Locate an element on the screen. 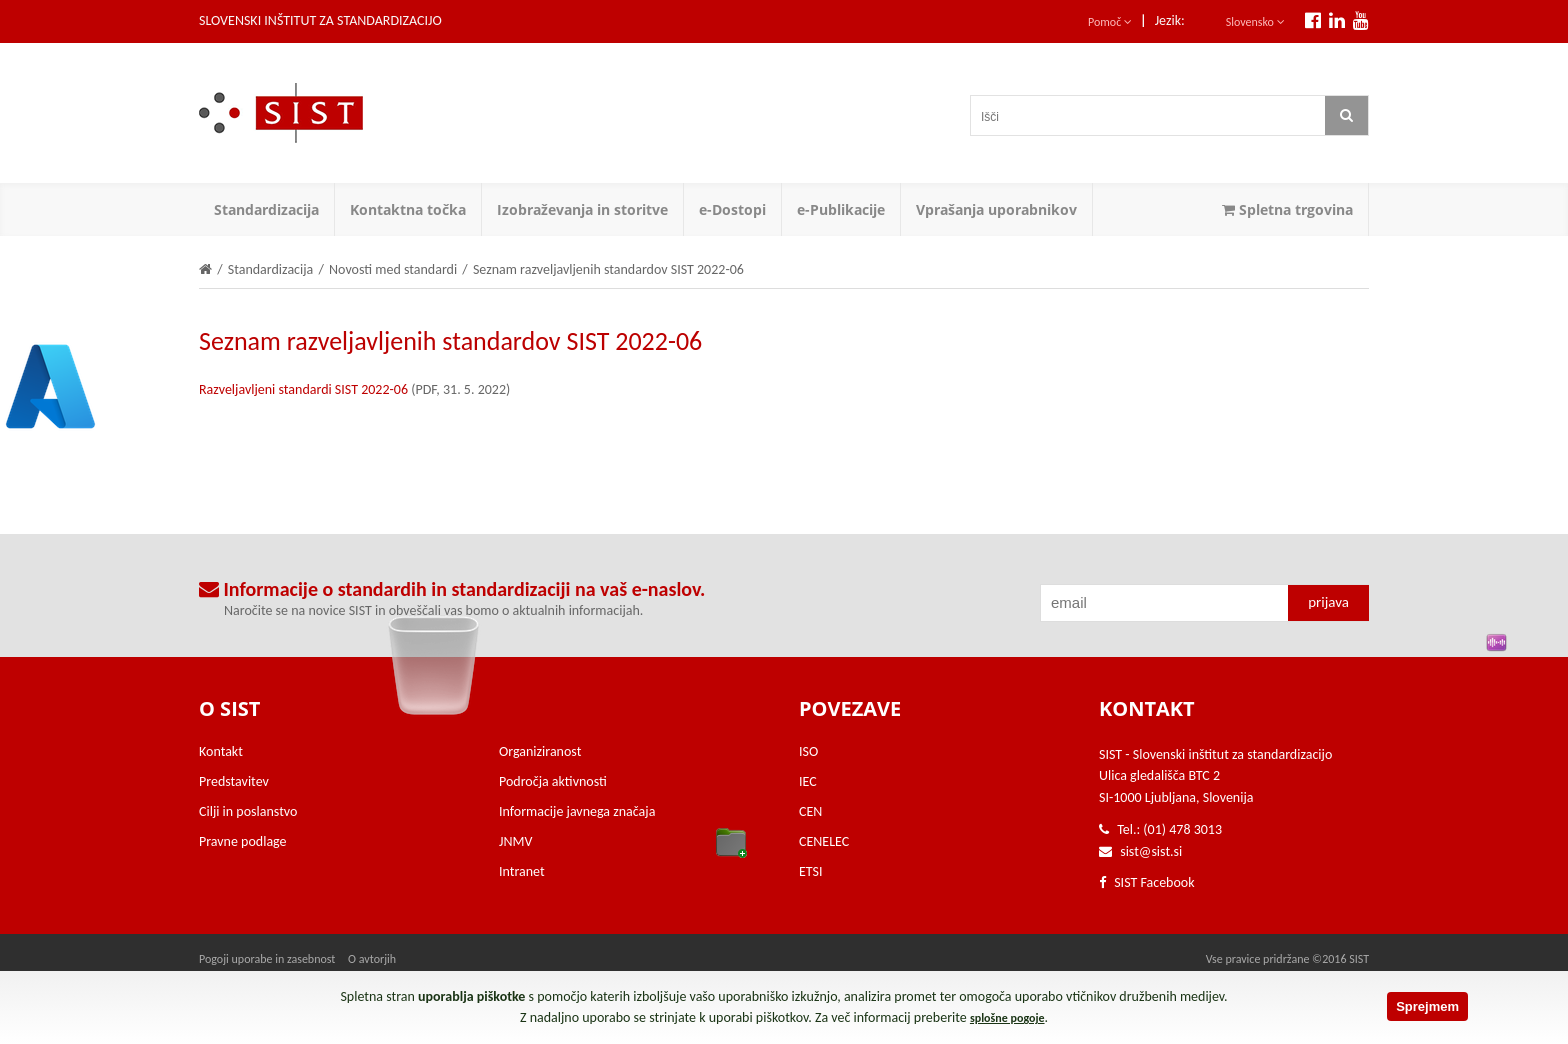  open Microsoft Azure portal is located at coordinates (50, 386).